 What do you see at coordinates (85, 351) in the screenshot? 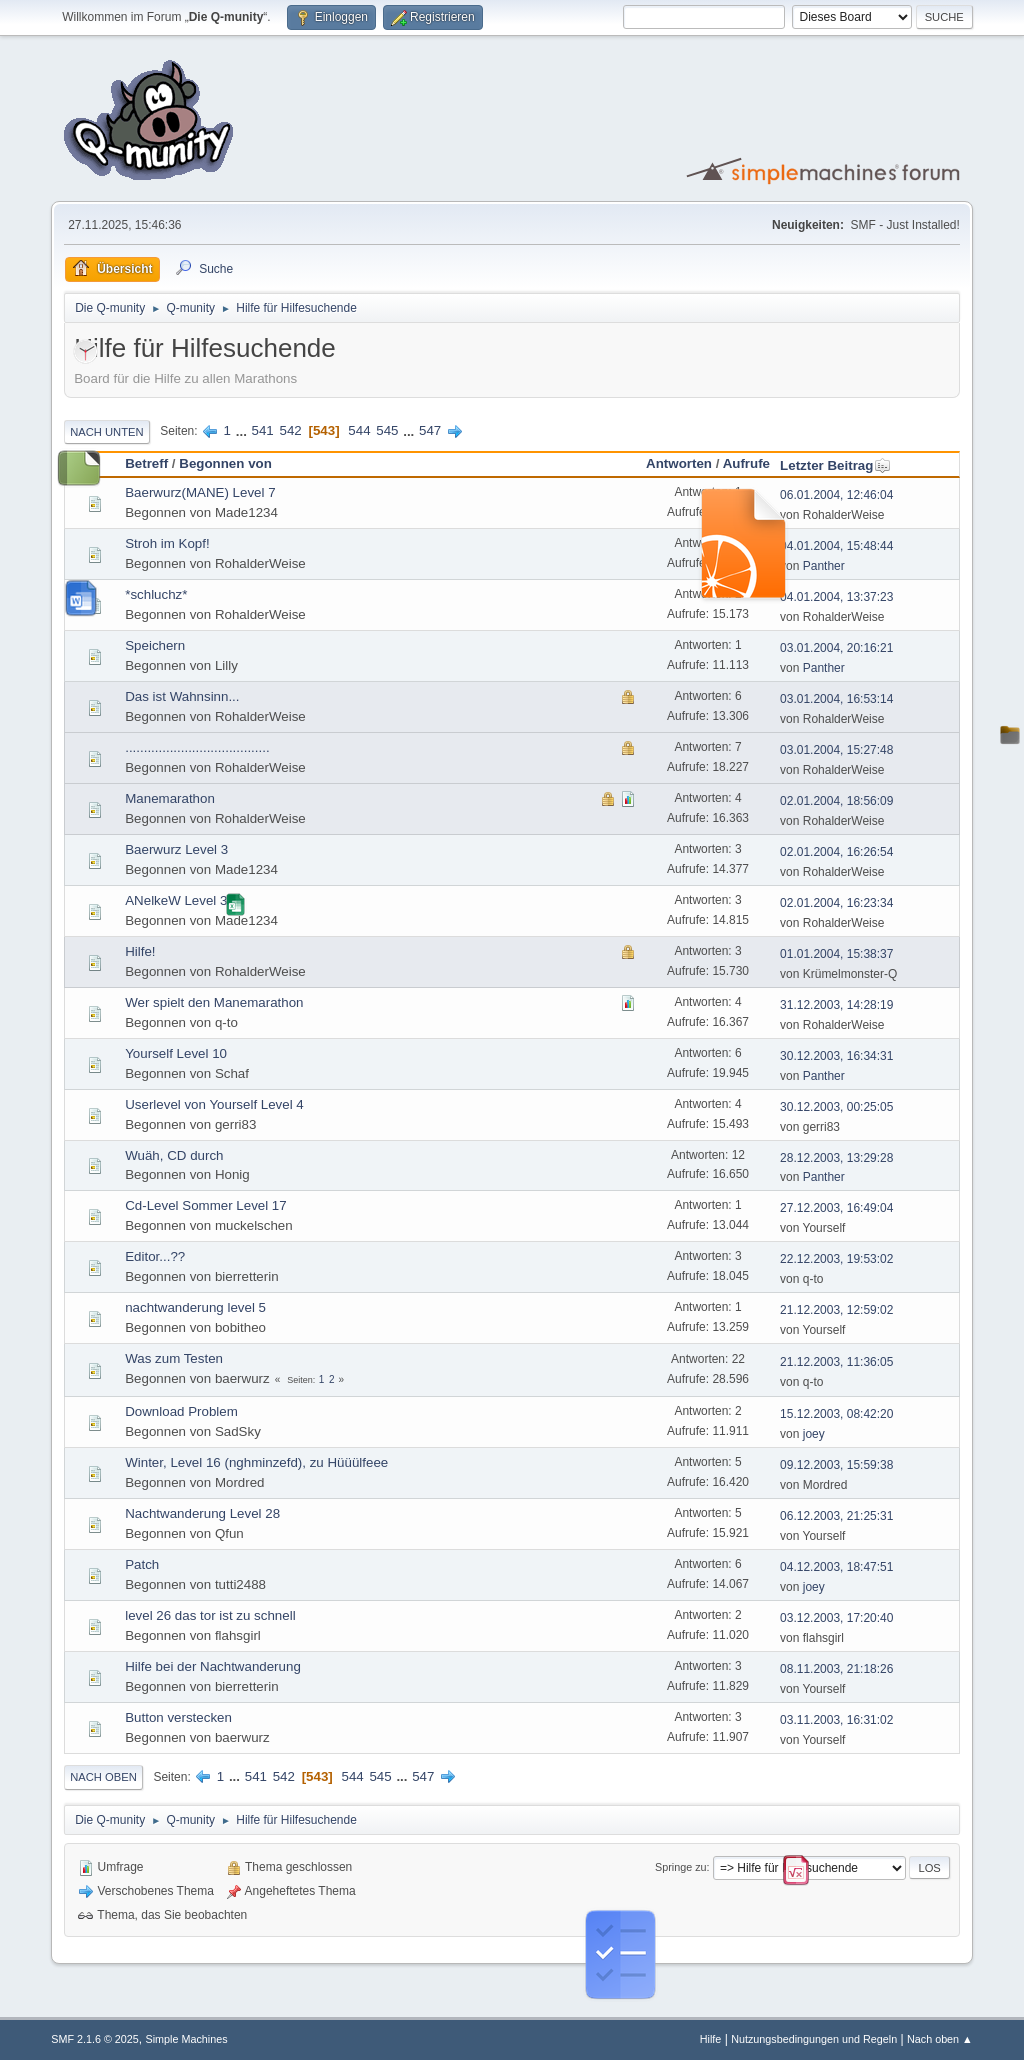
I see `open recently accessed documents` at bounding box center [85, 351].